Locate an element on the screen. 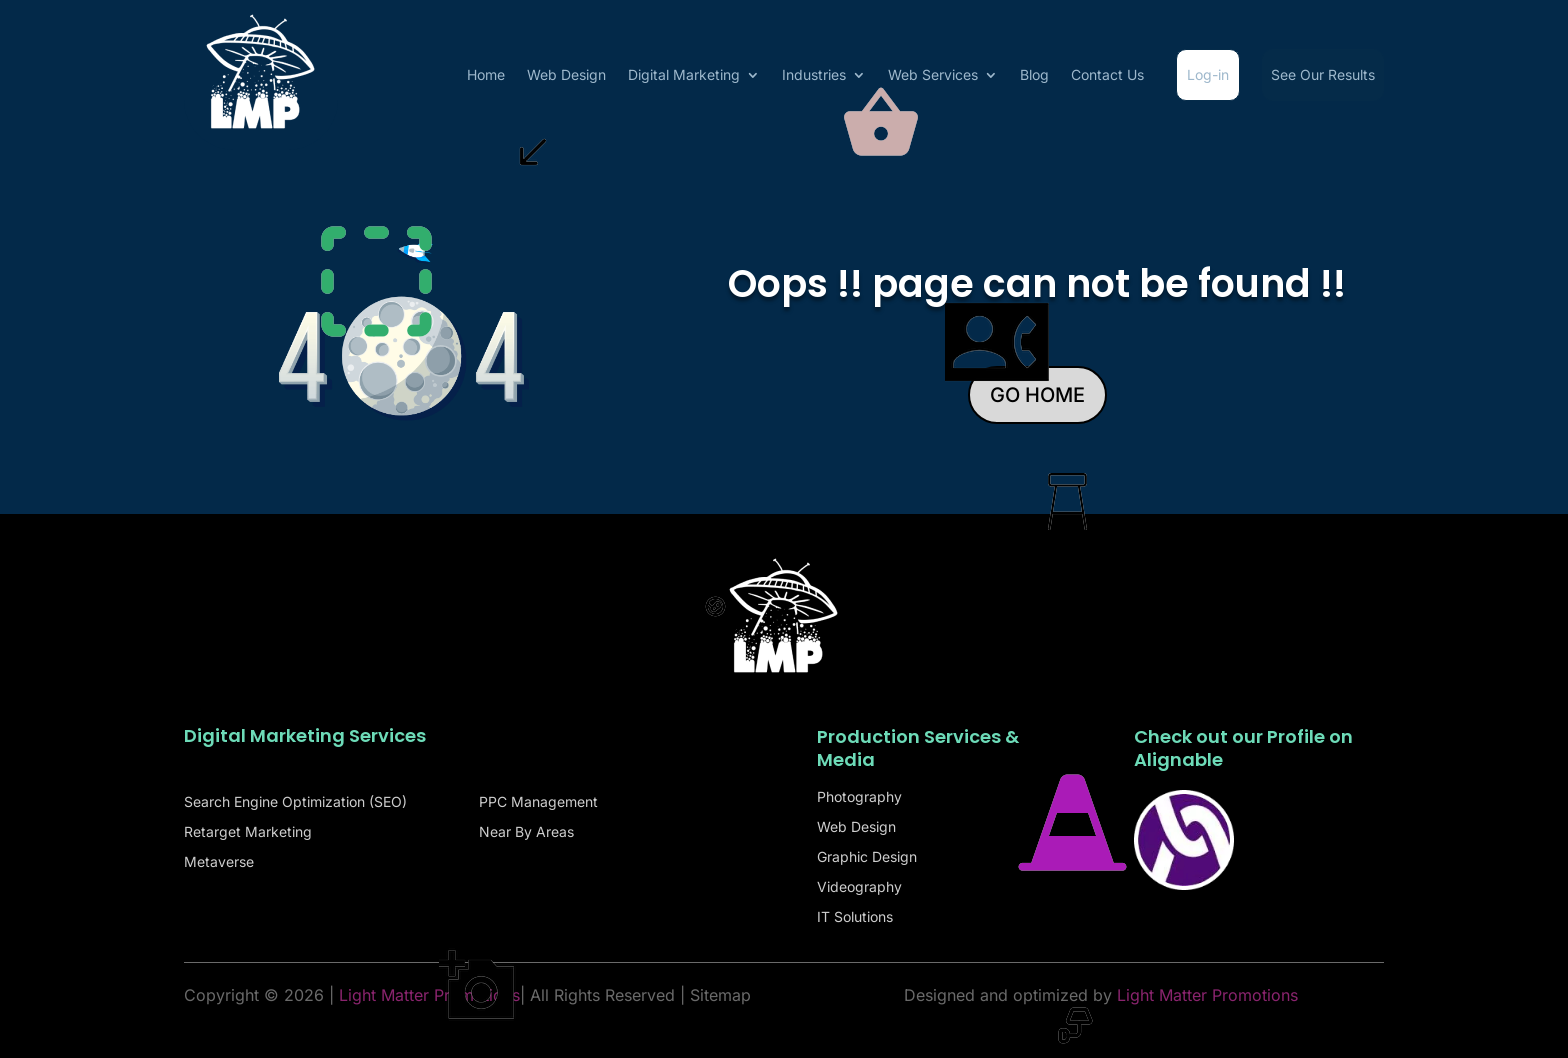 This screenshot has height=1058, width=1568. view your shopping basket is located at coordinates (881, 123).